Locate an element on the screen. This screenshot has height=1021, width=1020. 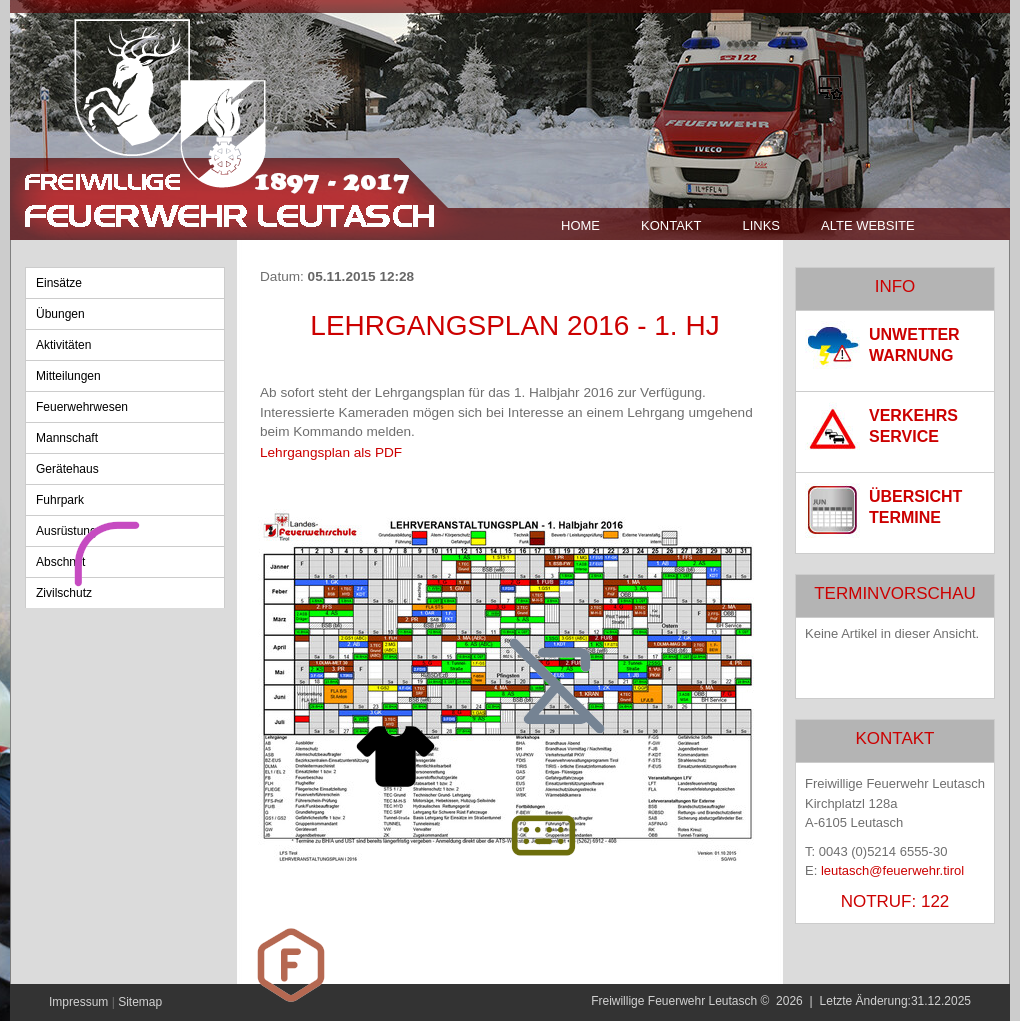
disable automatic sum calculation is located at coordinates (557, 686).